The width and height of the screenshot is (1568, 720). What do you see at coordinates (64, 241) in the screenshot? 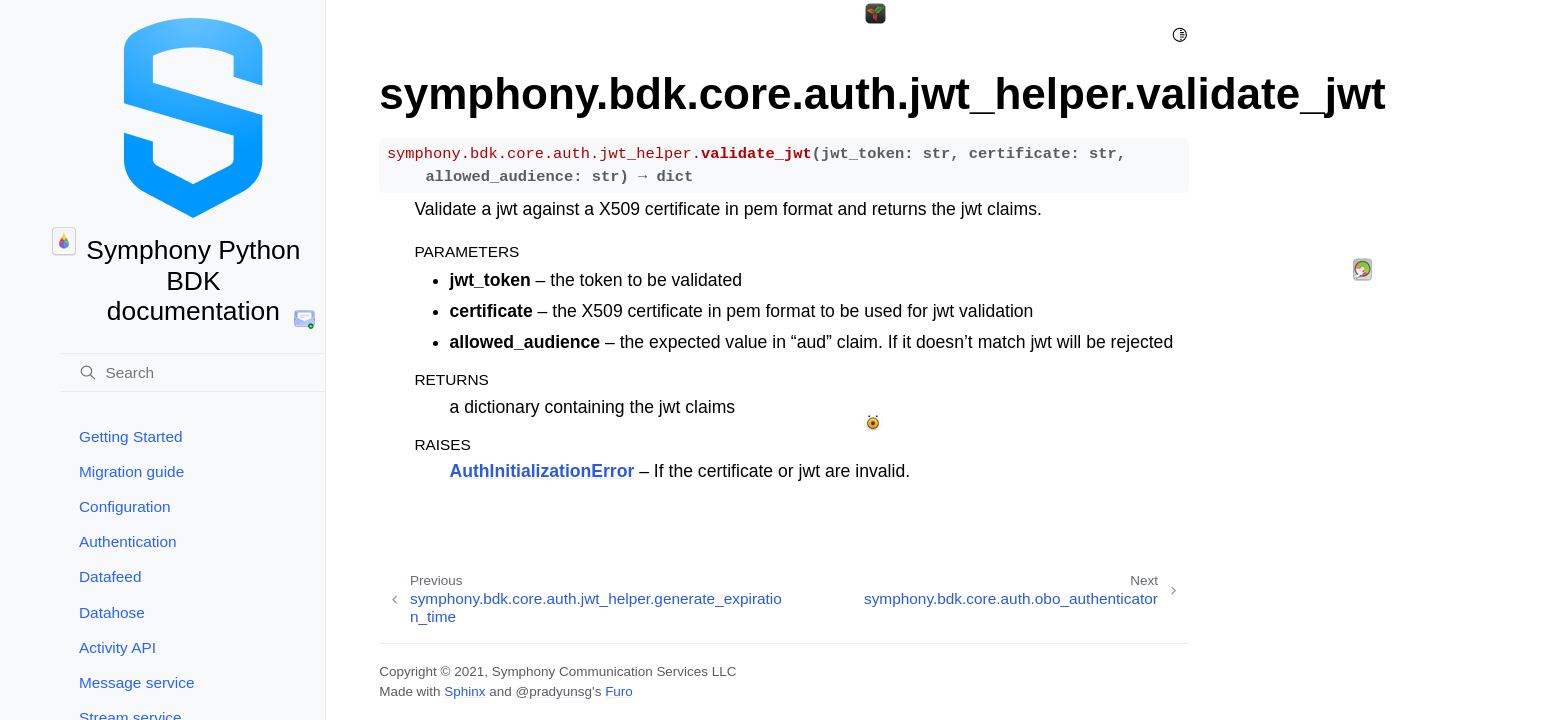
I see `it87 hardware monitoring sensor data file` at bounding box center [64, 241].